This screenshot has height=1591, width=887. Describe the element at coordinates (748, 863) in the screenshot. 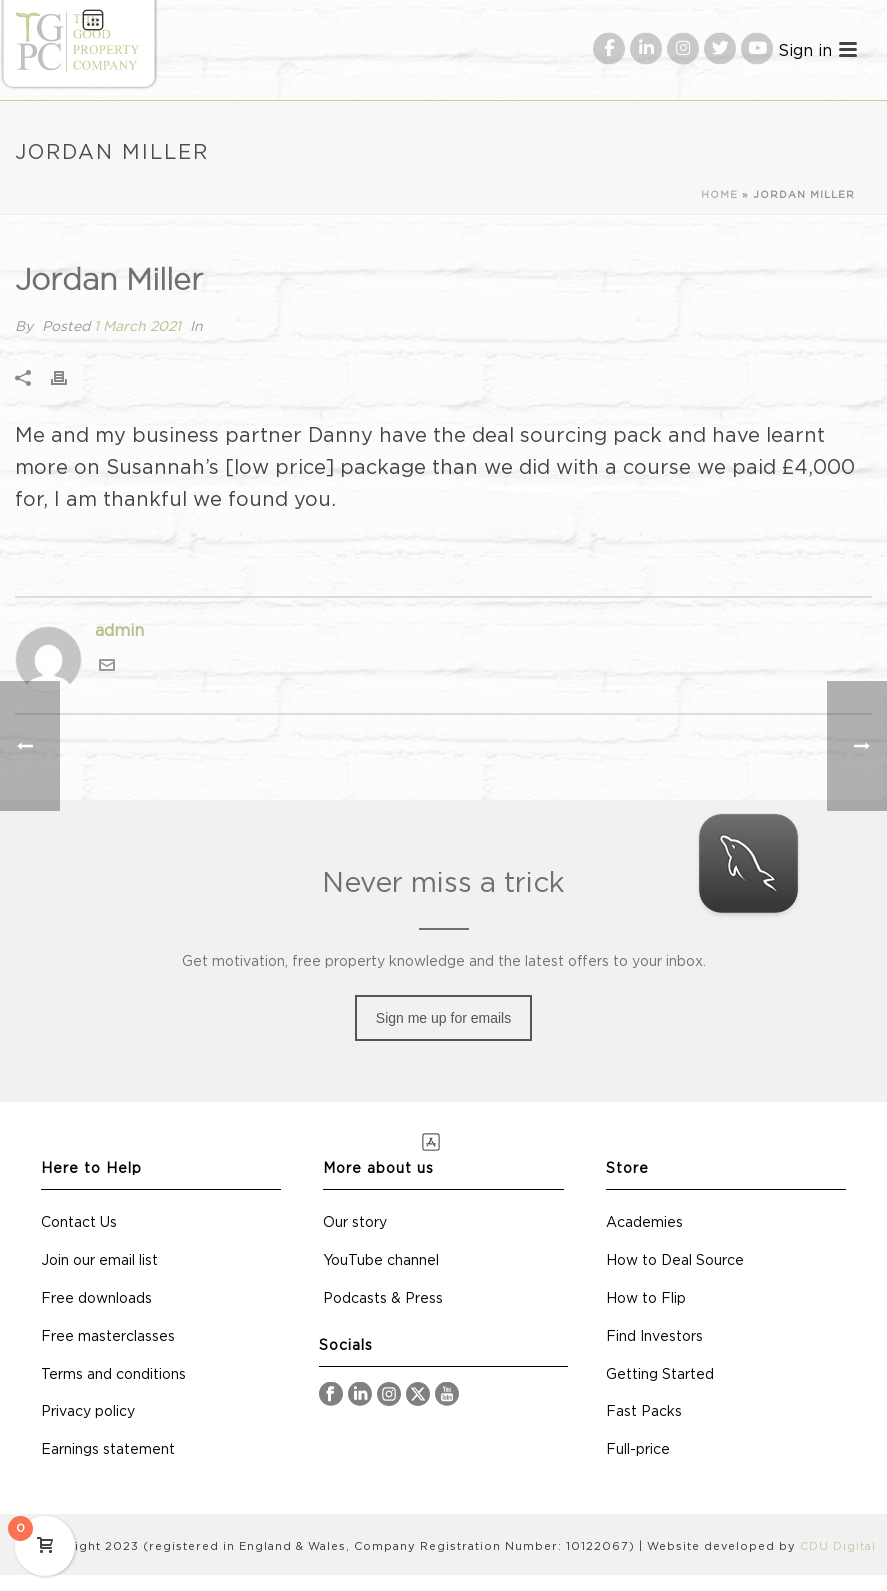

I see `open mysql workbench database management tool` at that location.